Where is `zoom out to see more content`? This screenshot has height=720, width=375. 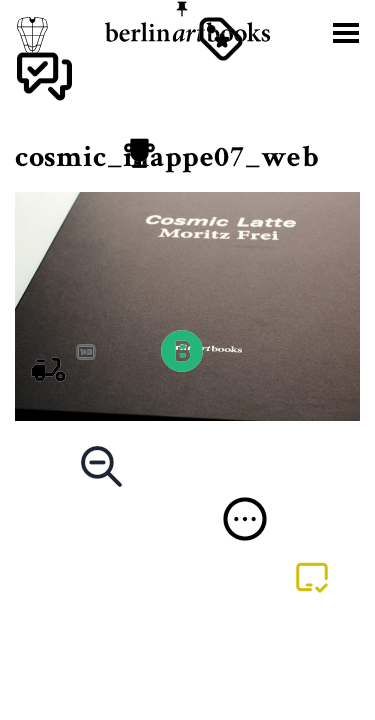
zoom out to see more content is located at coordinates (101, 466).